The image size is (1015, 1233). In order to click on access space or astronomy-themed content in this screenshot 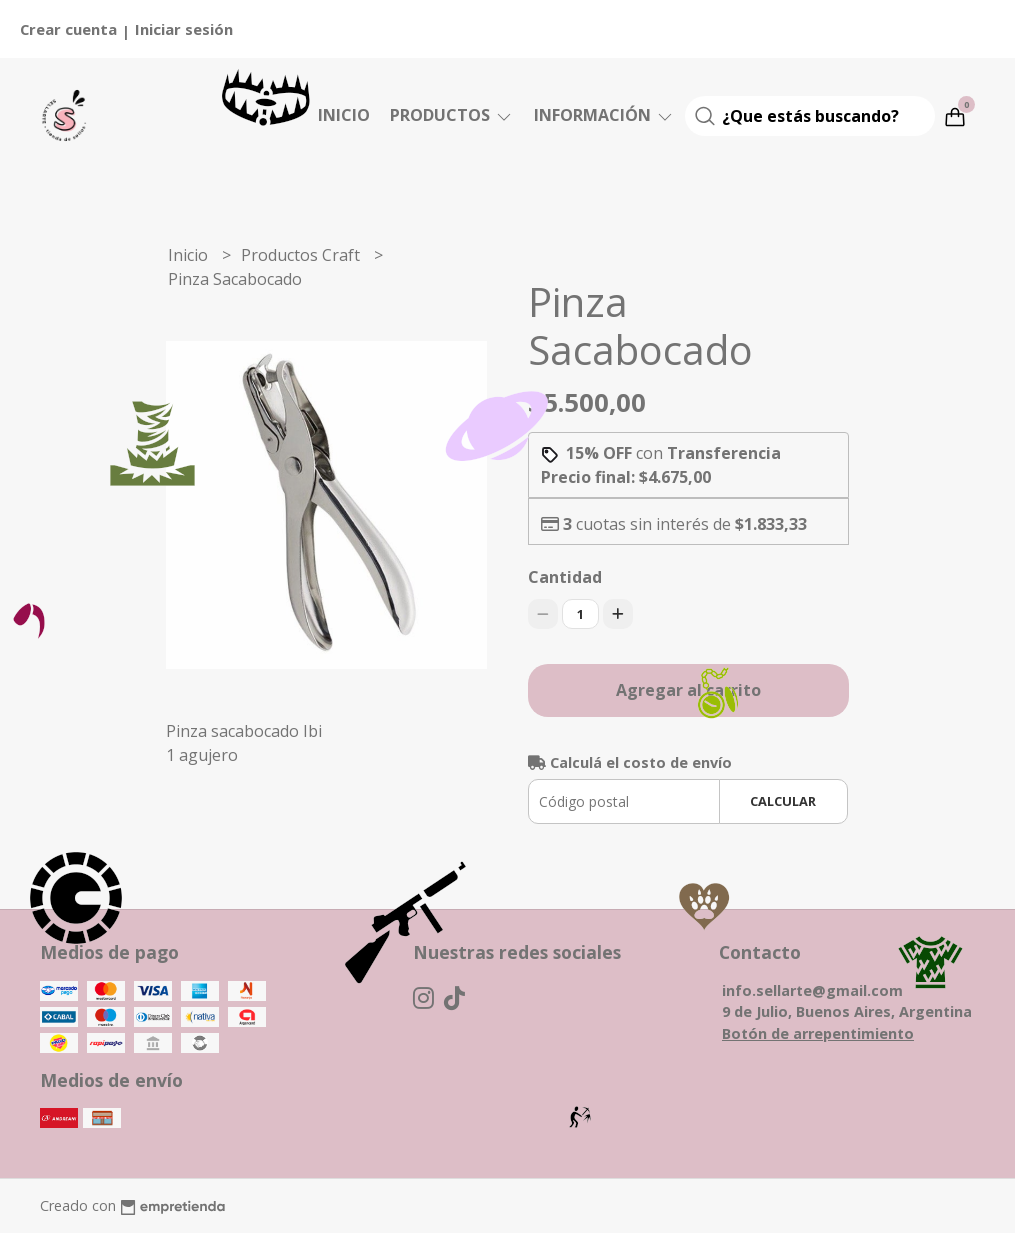, I will do `click(497, 427)`.